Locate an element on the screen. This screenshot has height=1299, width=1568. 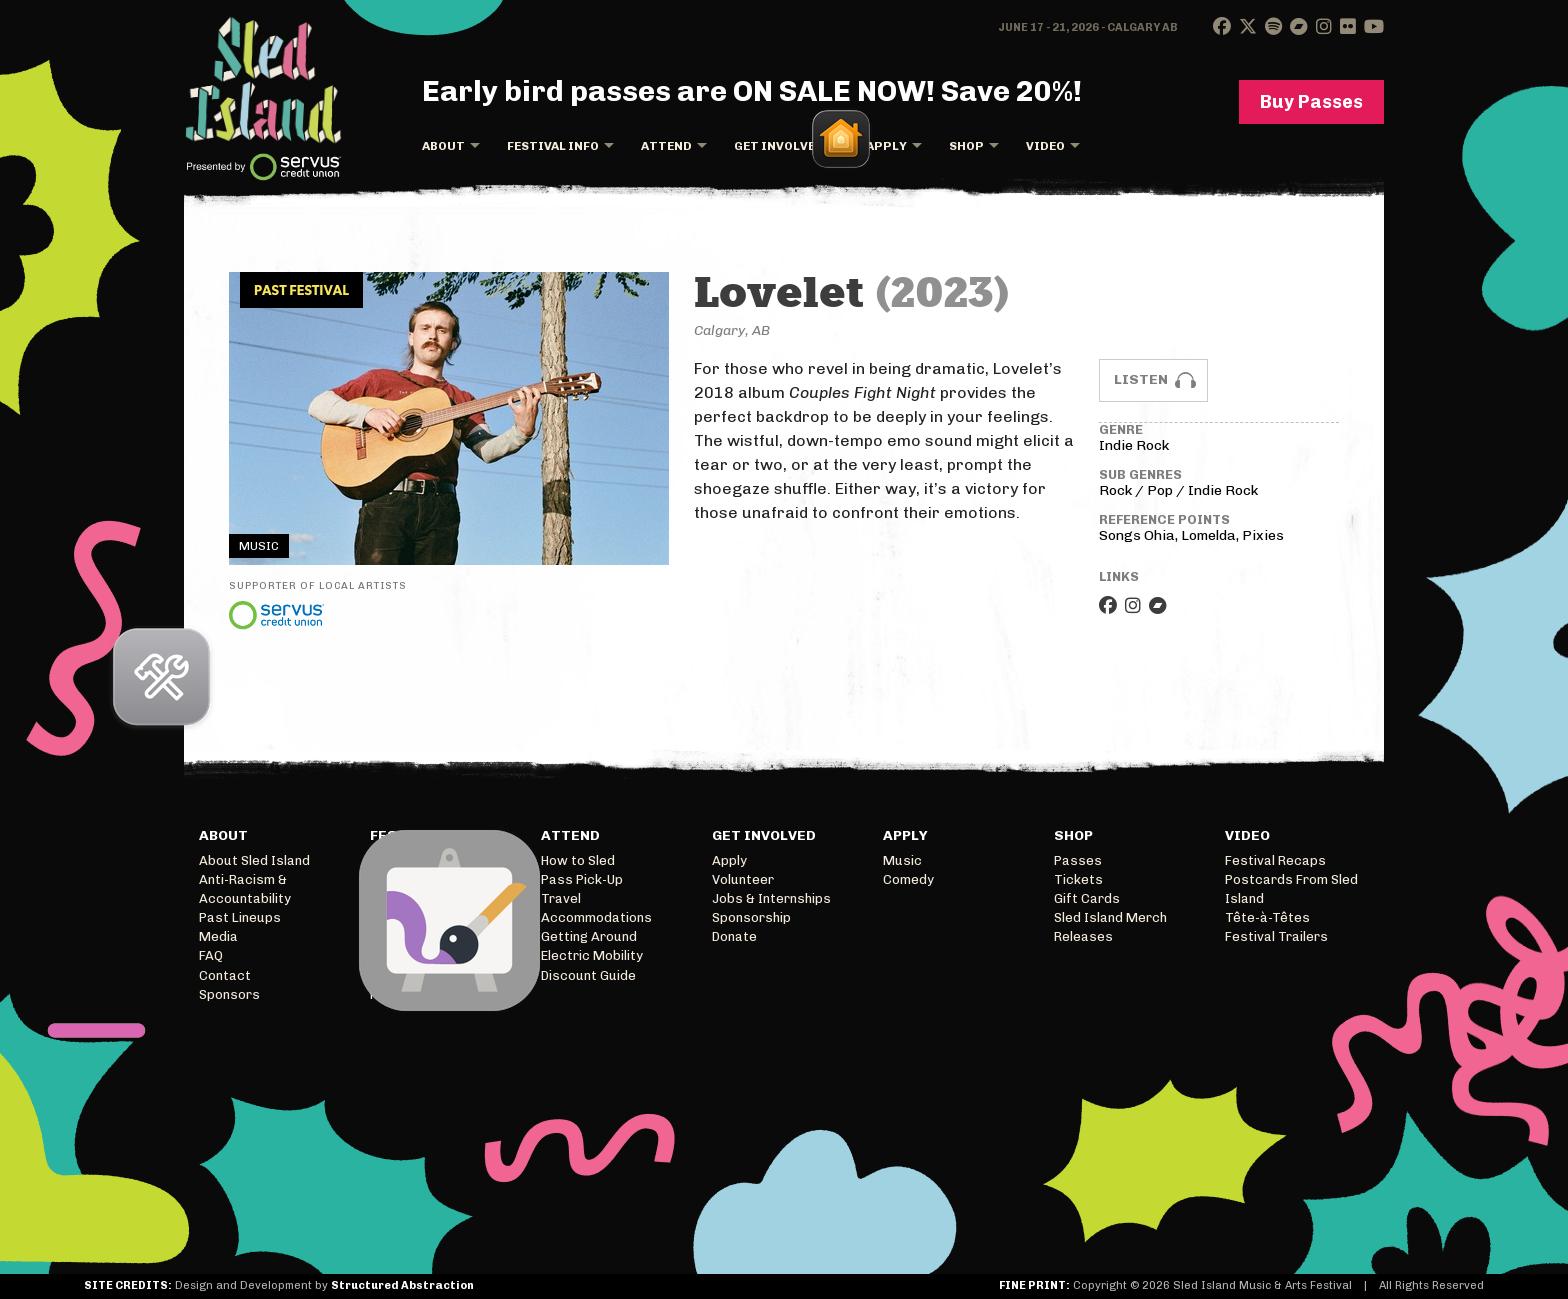
access advanced settings or preferences is located at coordinates (161, 678).